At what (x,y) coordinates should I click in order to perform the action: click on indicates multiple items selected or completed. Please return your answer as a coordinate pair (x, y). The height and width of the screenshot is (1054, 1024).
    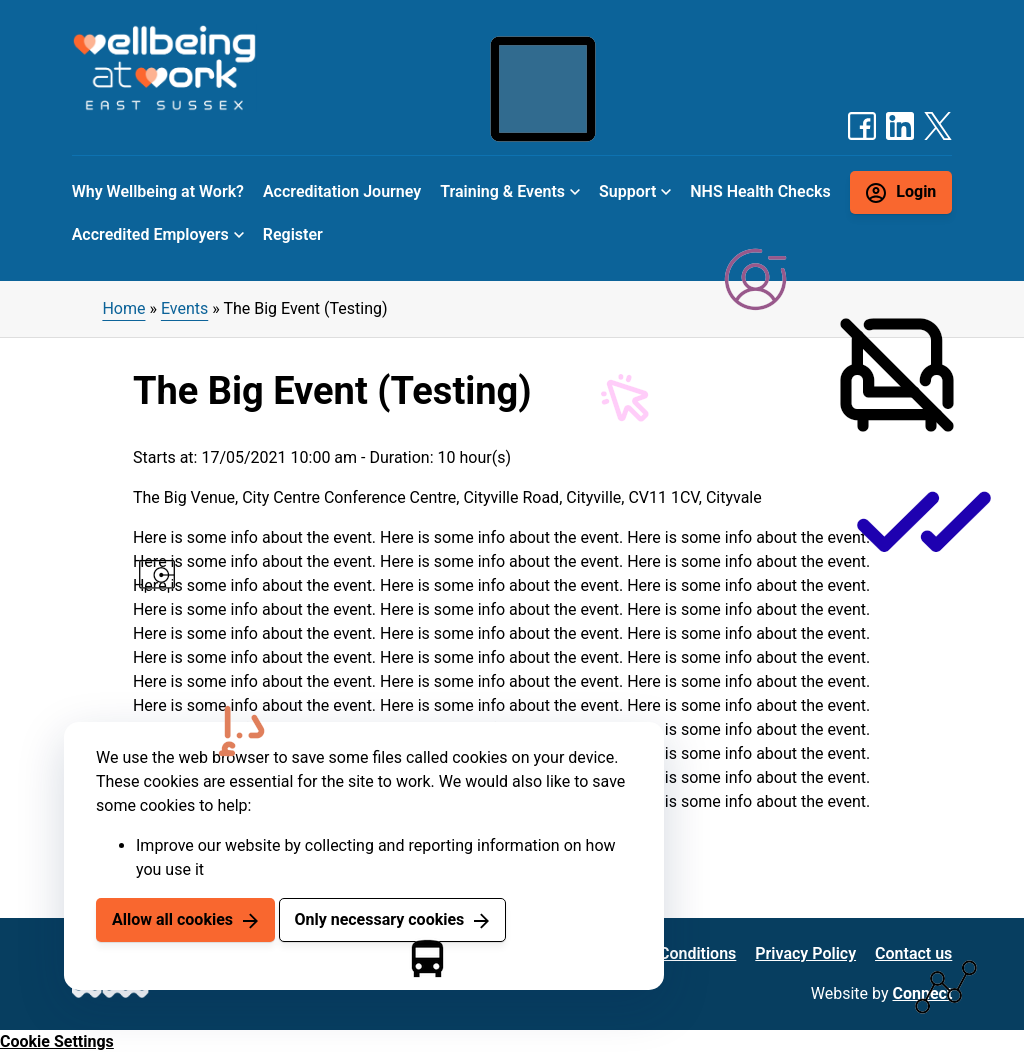
    Looking at the image, I should click on (924, 524).